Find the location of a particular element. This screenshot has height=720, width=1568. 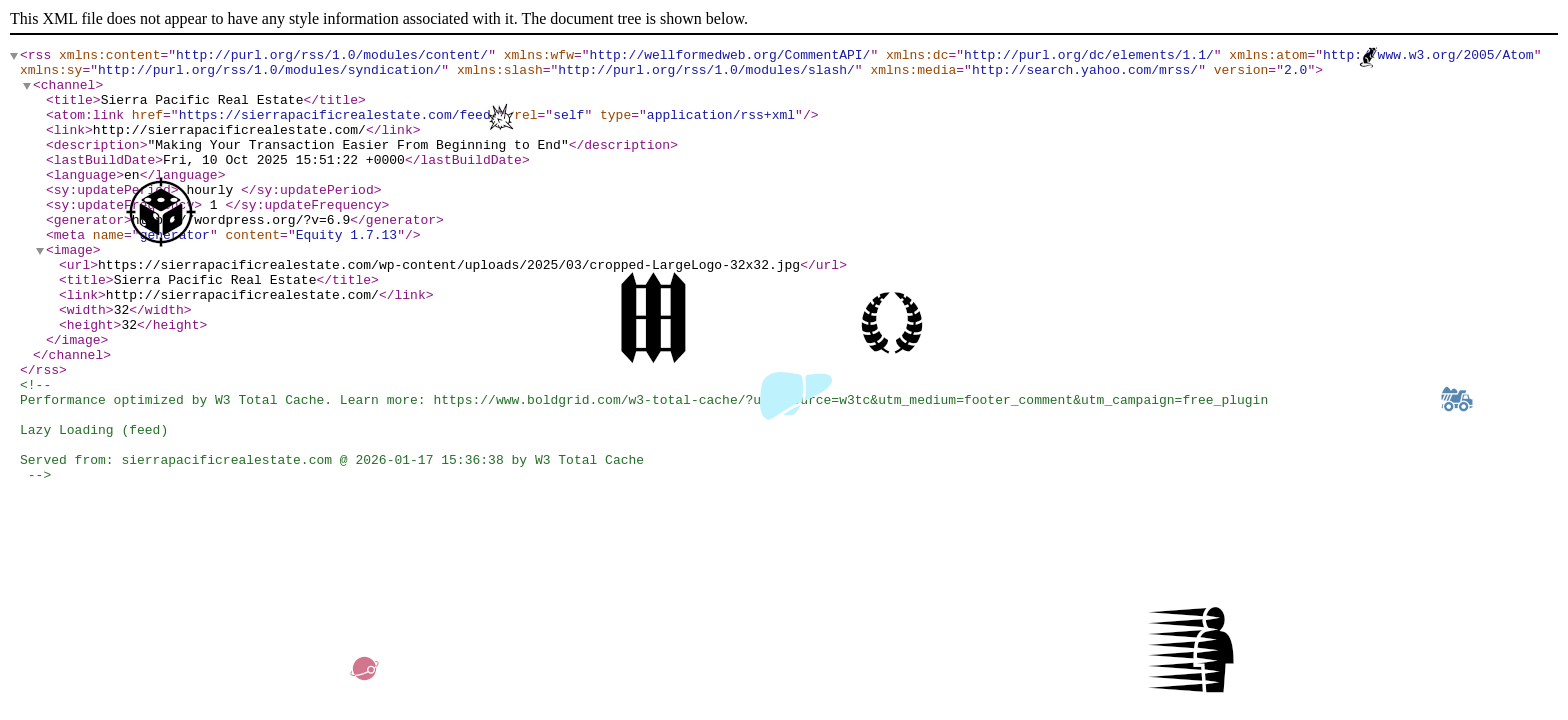

sea urchin creature in a game inventory is located at coordinates (501, 117).